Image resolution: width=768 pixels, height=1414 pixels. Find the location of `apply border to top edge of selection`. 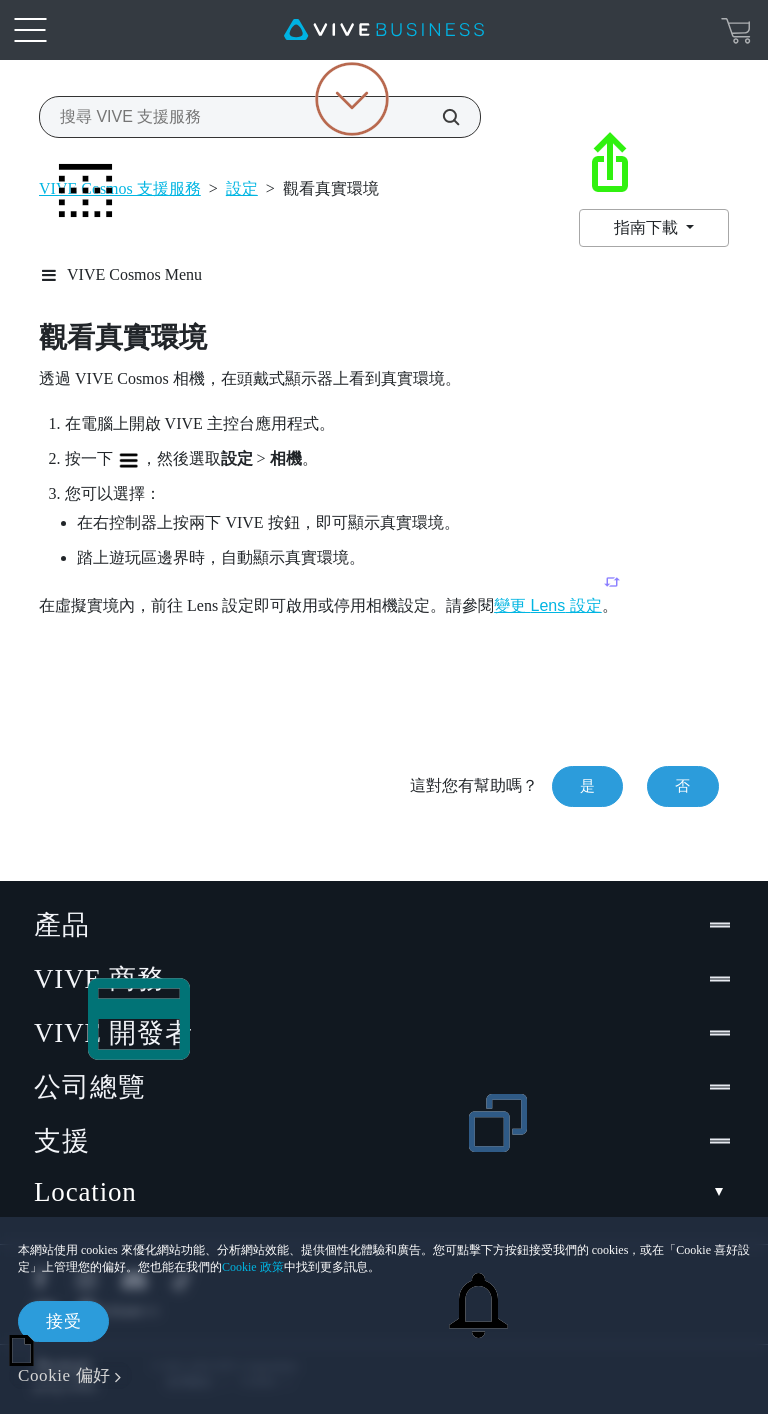

apply border to top edge of selection is located at coordinates (85, 190).